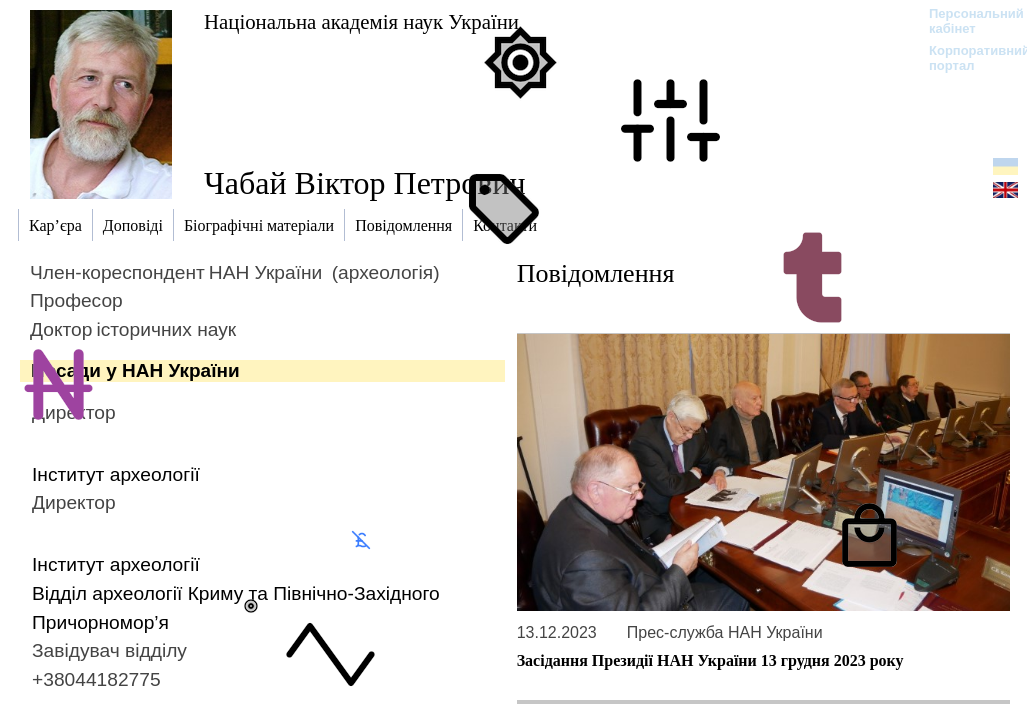 The image size is (1027, 723). Describe the element at coordinates (330, 654) in the screenshot. I see `toggle triangle waveform in audio synthesizer` at that location.